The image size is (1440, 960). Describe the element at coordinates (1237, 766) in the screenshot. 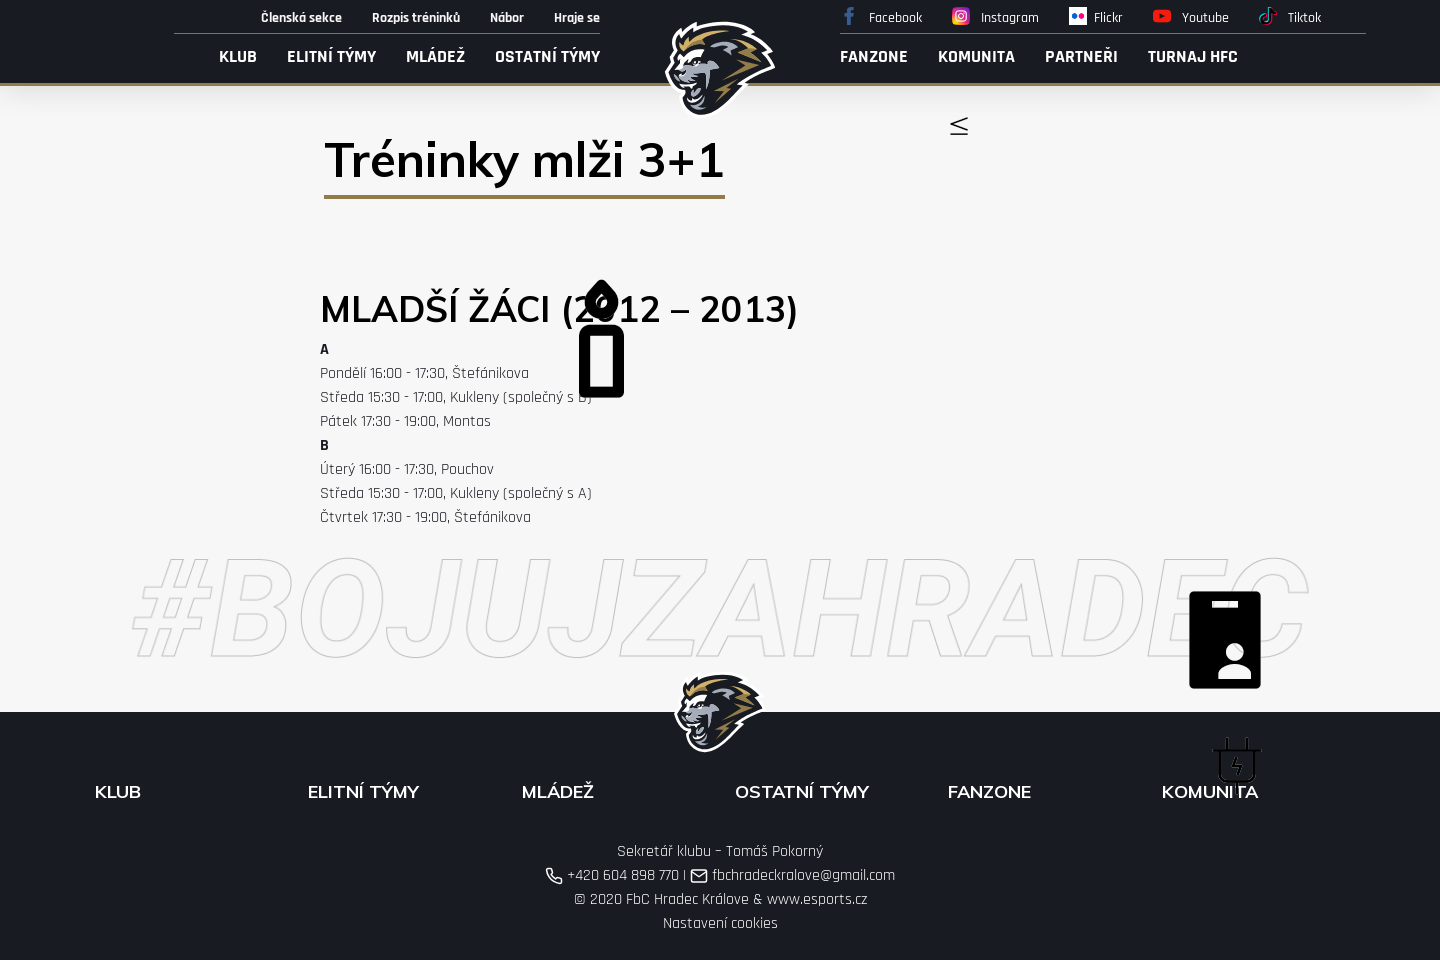

I see `device is currently charging` at that location.